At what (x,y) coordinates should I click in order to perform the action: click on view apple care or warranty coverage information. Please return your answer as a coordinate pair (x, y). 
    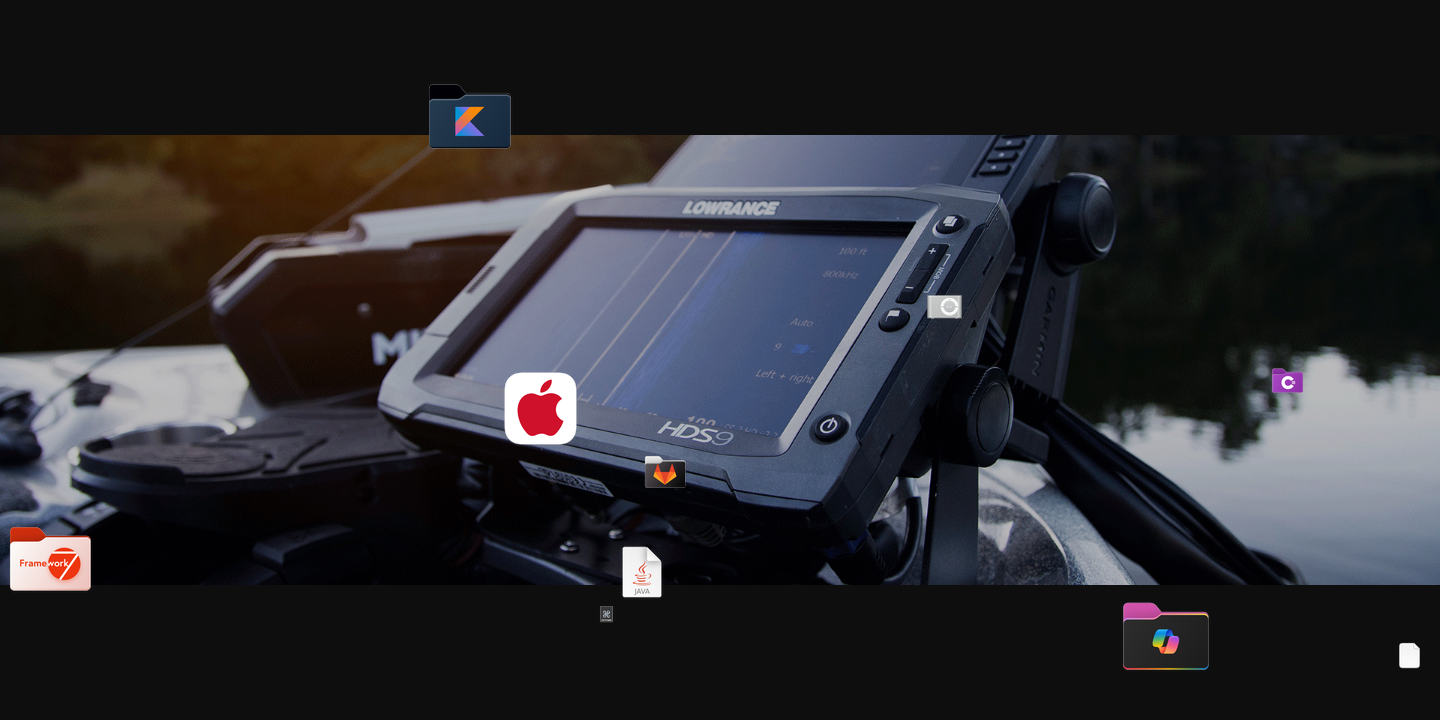
    Looking at the image, I should click on (540, 408).